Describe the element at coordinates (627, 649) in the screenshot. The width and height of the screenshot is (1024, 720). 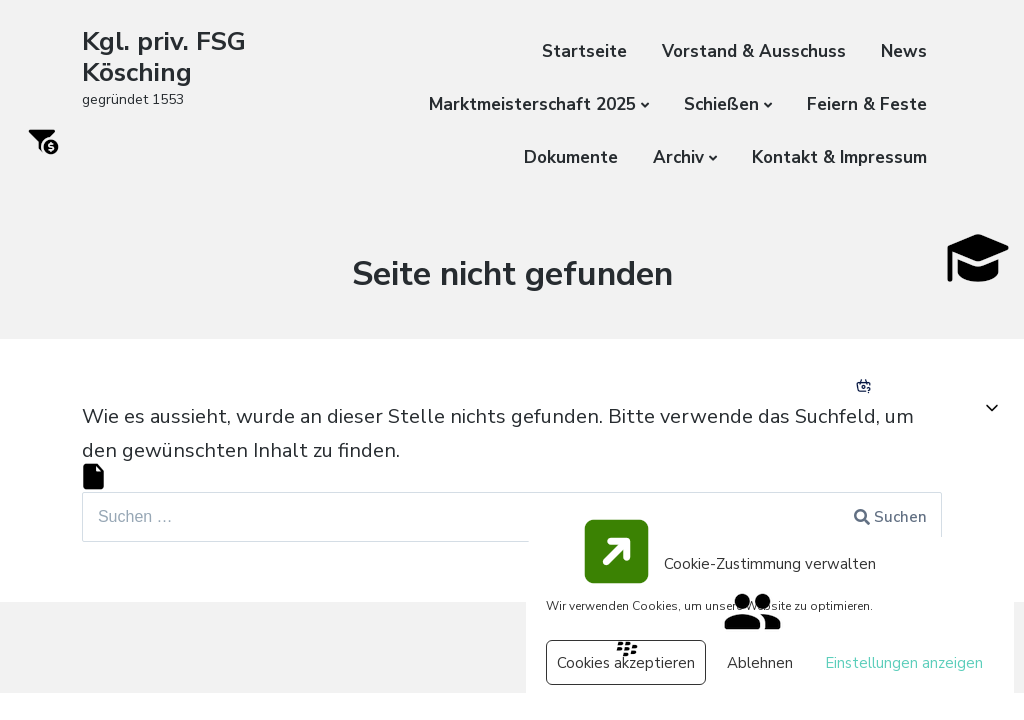
I see `blackberry brand logo` at that location.